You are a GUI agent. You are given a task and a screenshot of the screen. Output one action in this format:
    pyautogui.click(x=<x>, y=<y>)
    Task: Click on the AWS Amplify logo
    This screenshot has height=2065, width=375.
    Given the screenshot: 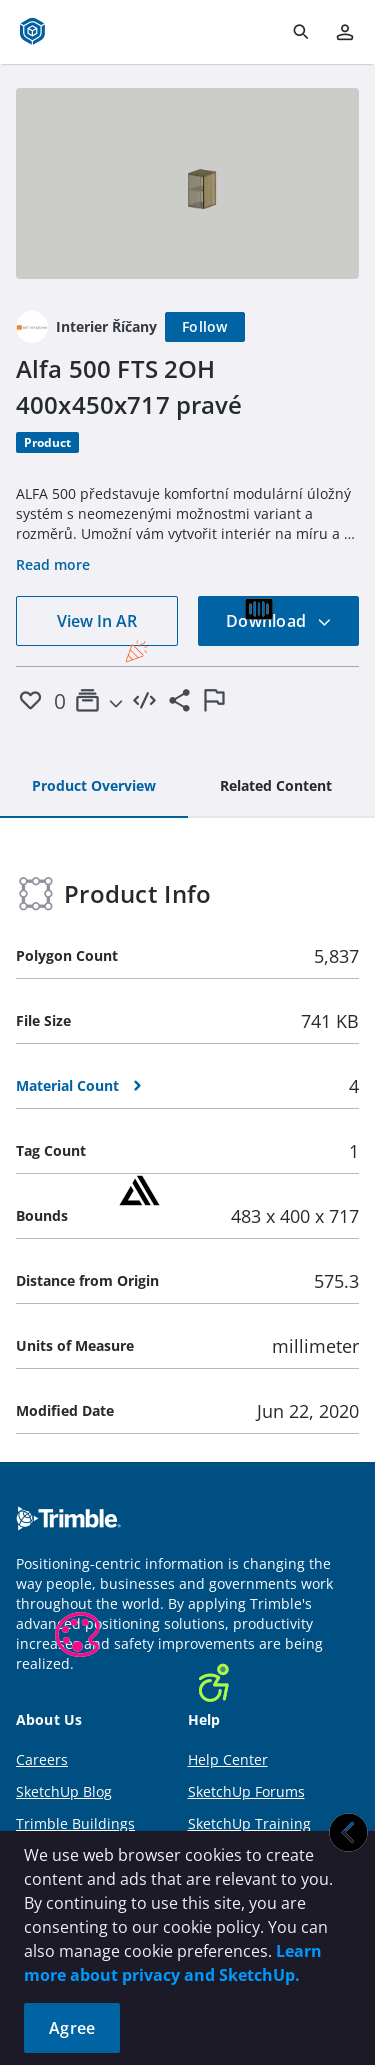 What is the action you would take?
    pyautogui.click(x=139, y=1190)
    